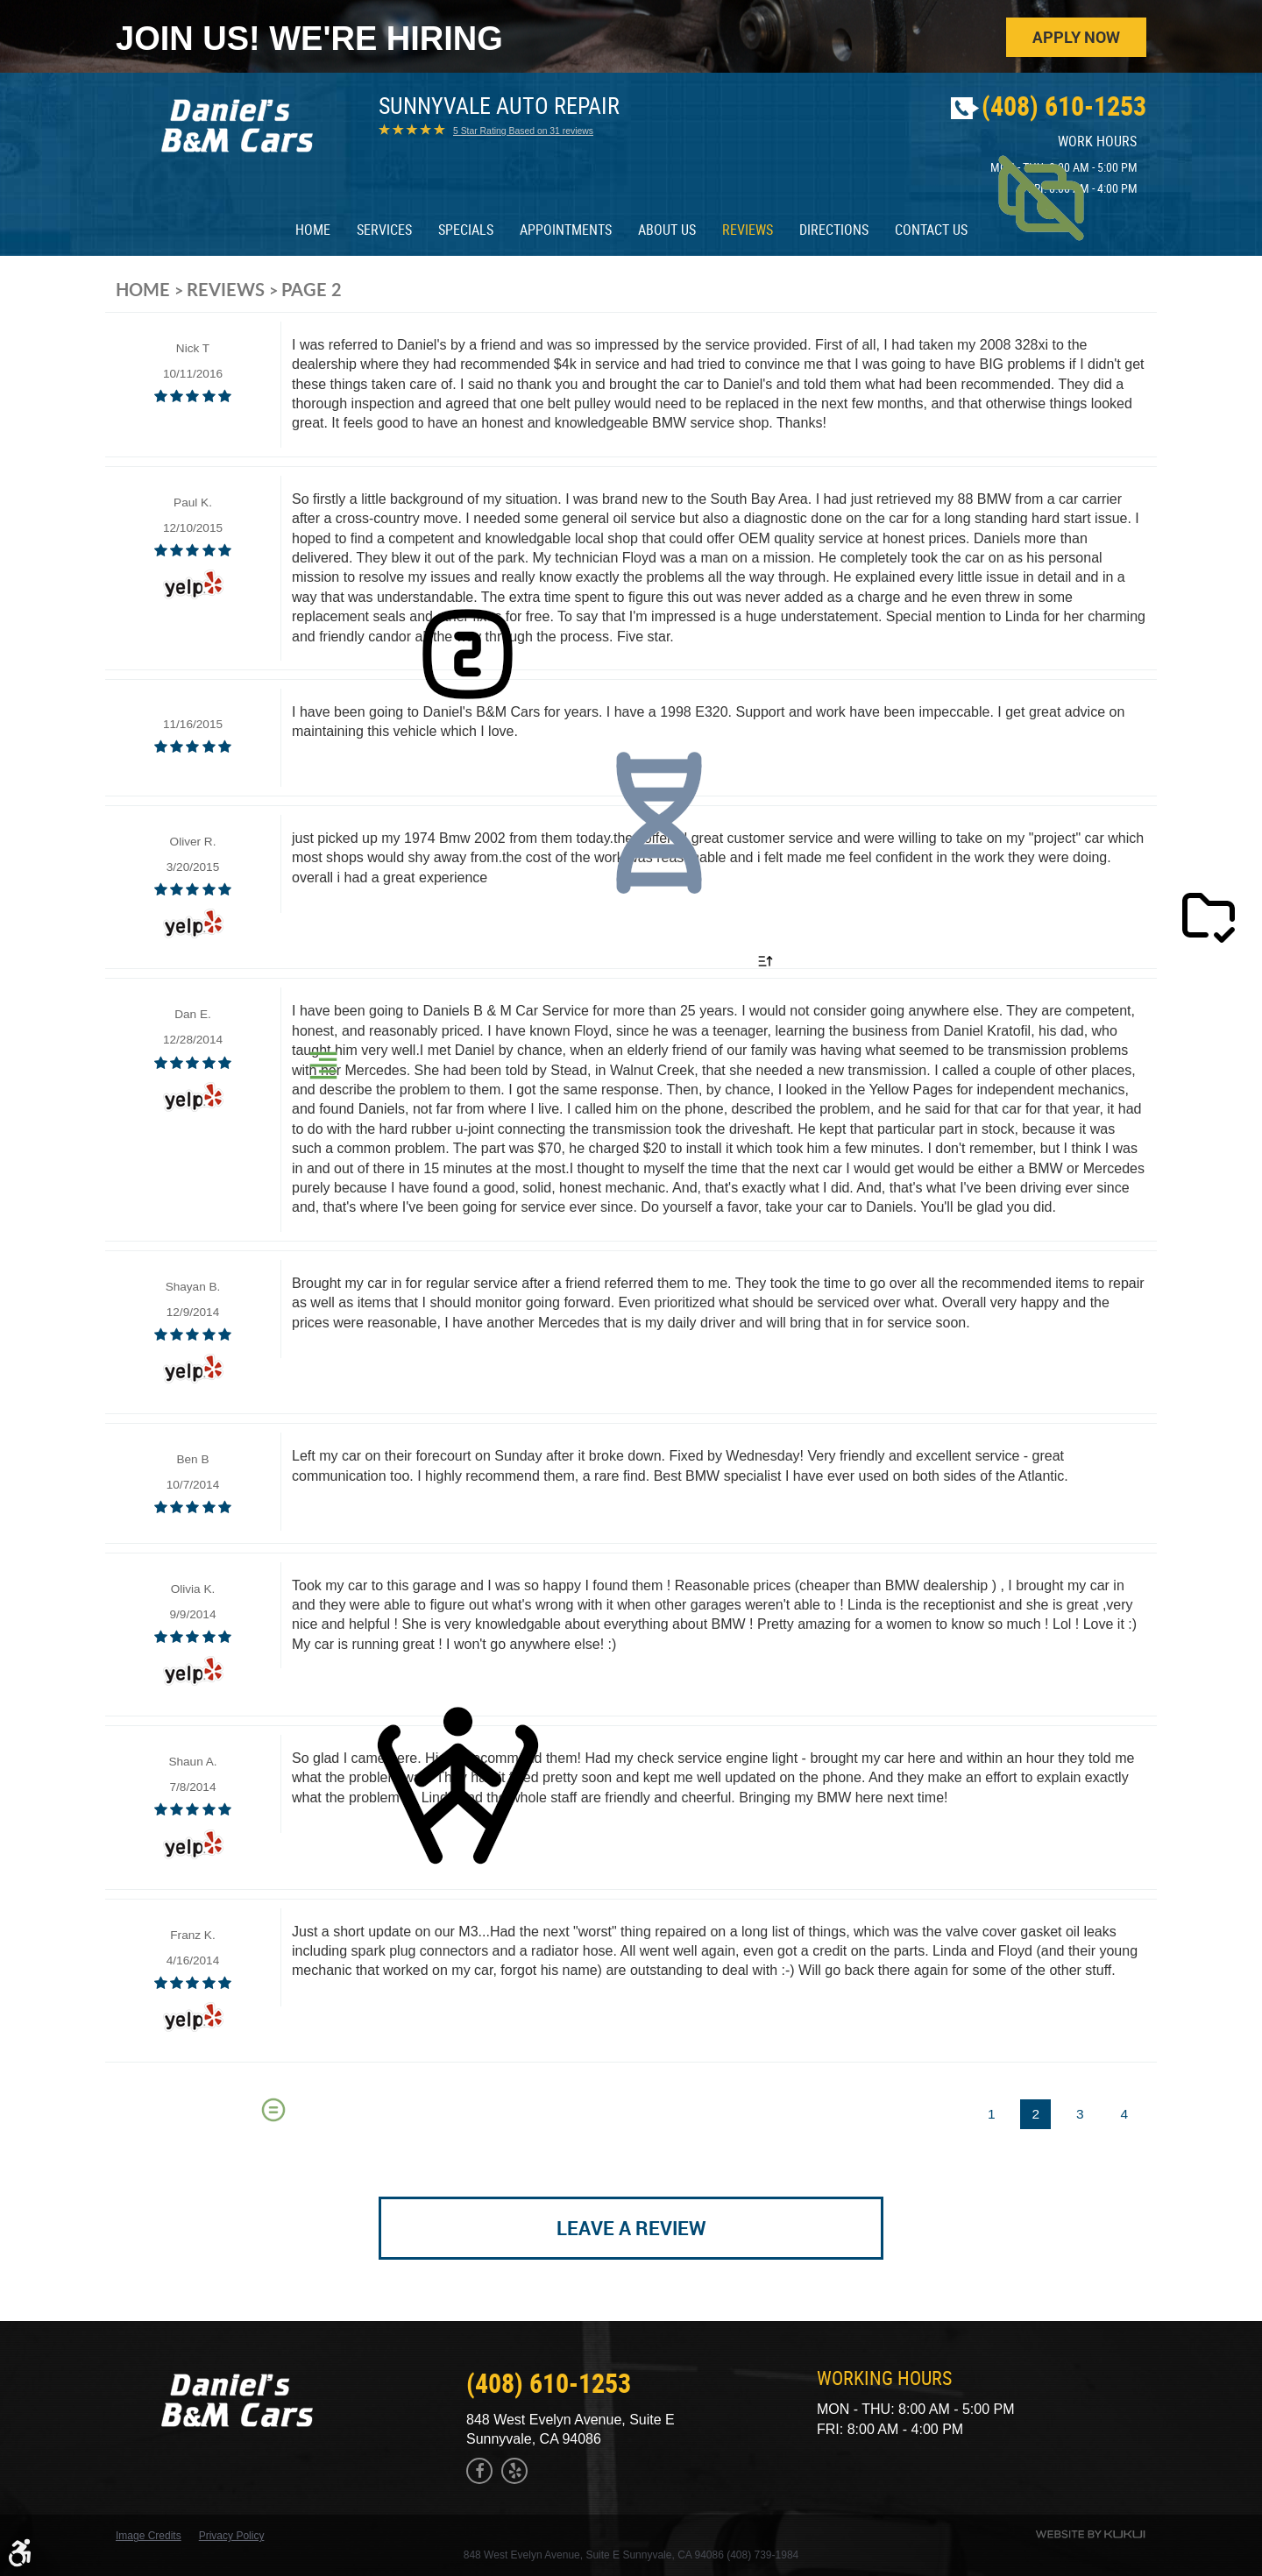 Image resolution: width=1262 pixels, height=2576 pixels. I want to click on indicates step 2 in a multi-step process, so click(467, 654).